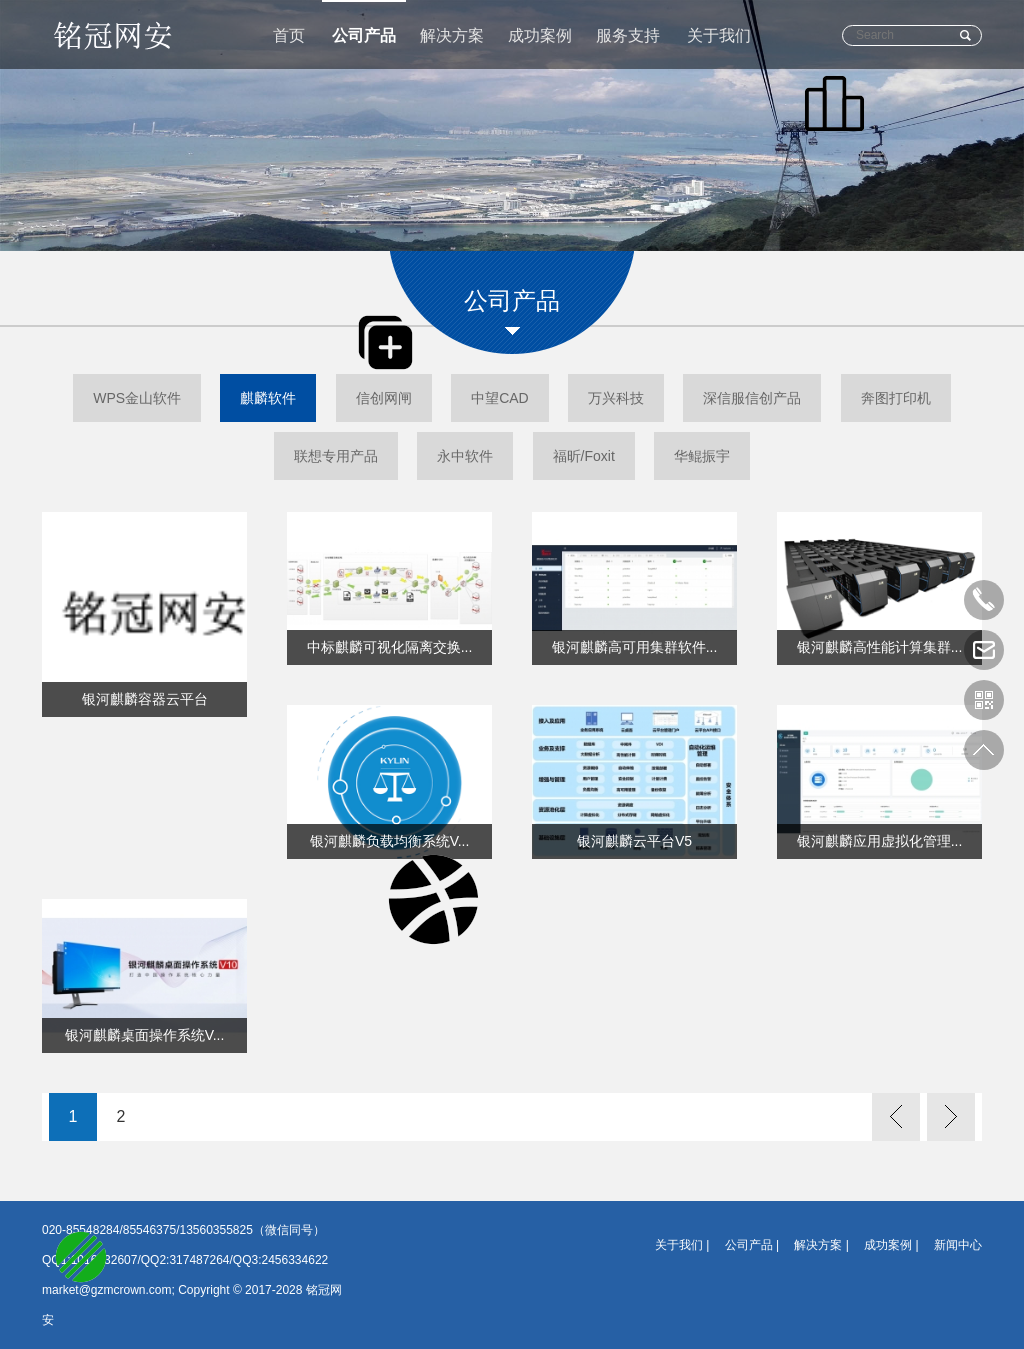 The height and width of the screenshot is (1349, 1024). Describe the element at coordinates (433, 899) in the screenshot. I see `visit dribbble profile or portfolio` at that location.